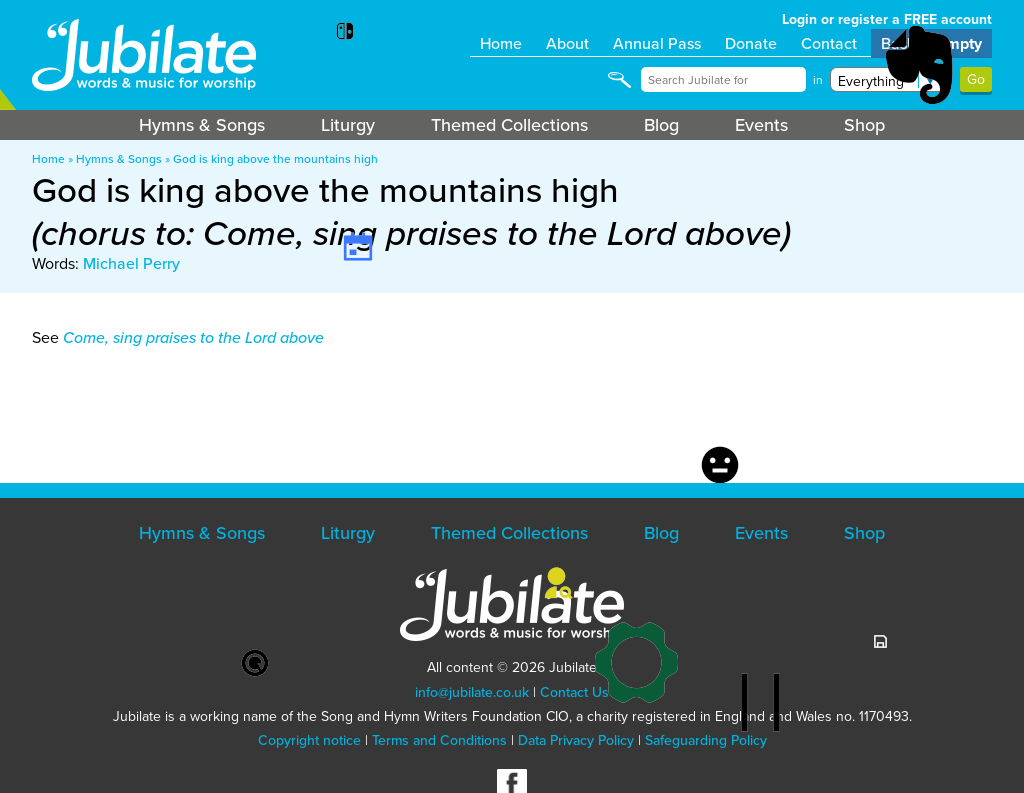 The width and height of the screenshot is (1024, 793). Describe the element at coordinates (760, 702) in the screenshot. I see `pause media playback` at that location.